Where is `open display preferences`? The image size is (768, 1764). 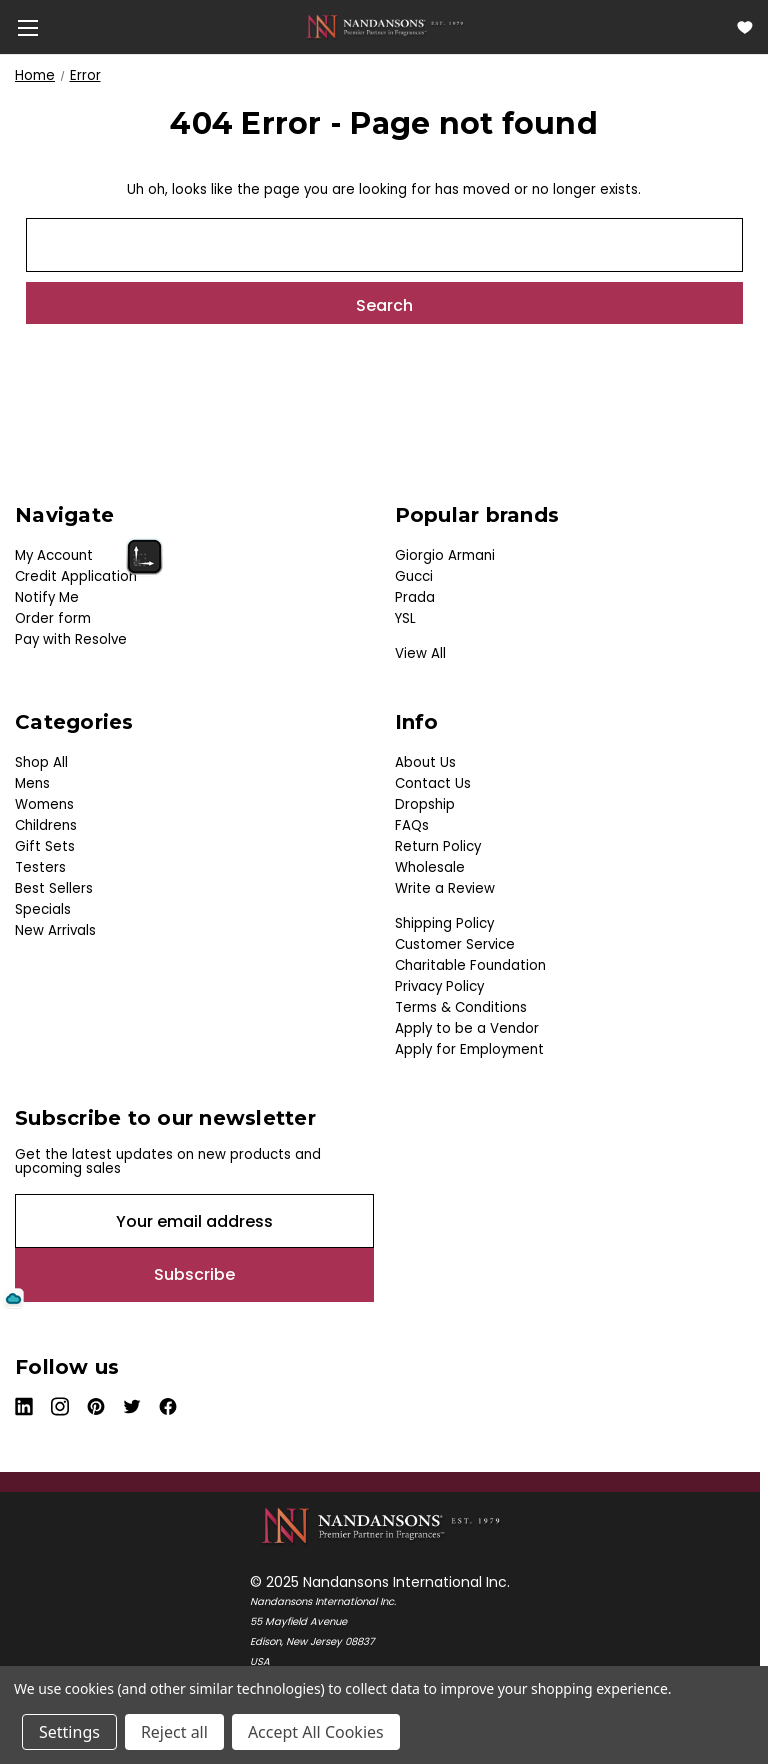 open display preferences is located at coordinates (144, 556).